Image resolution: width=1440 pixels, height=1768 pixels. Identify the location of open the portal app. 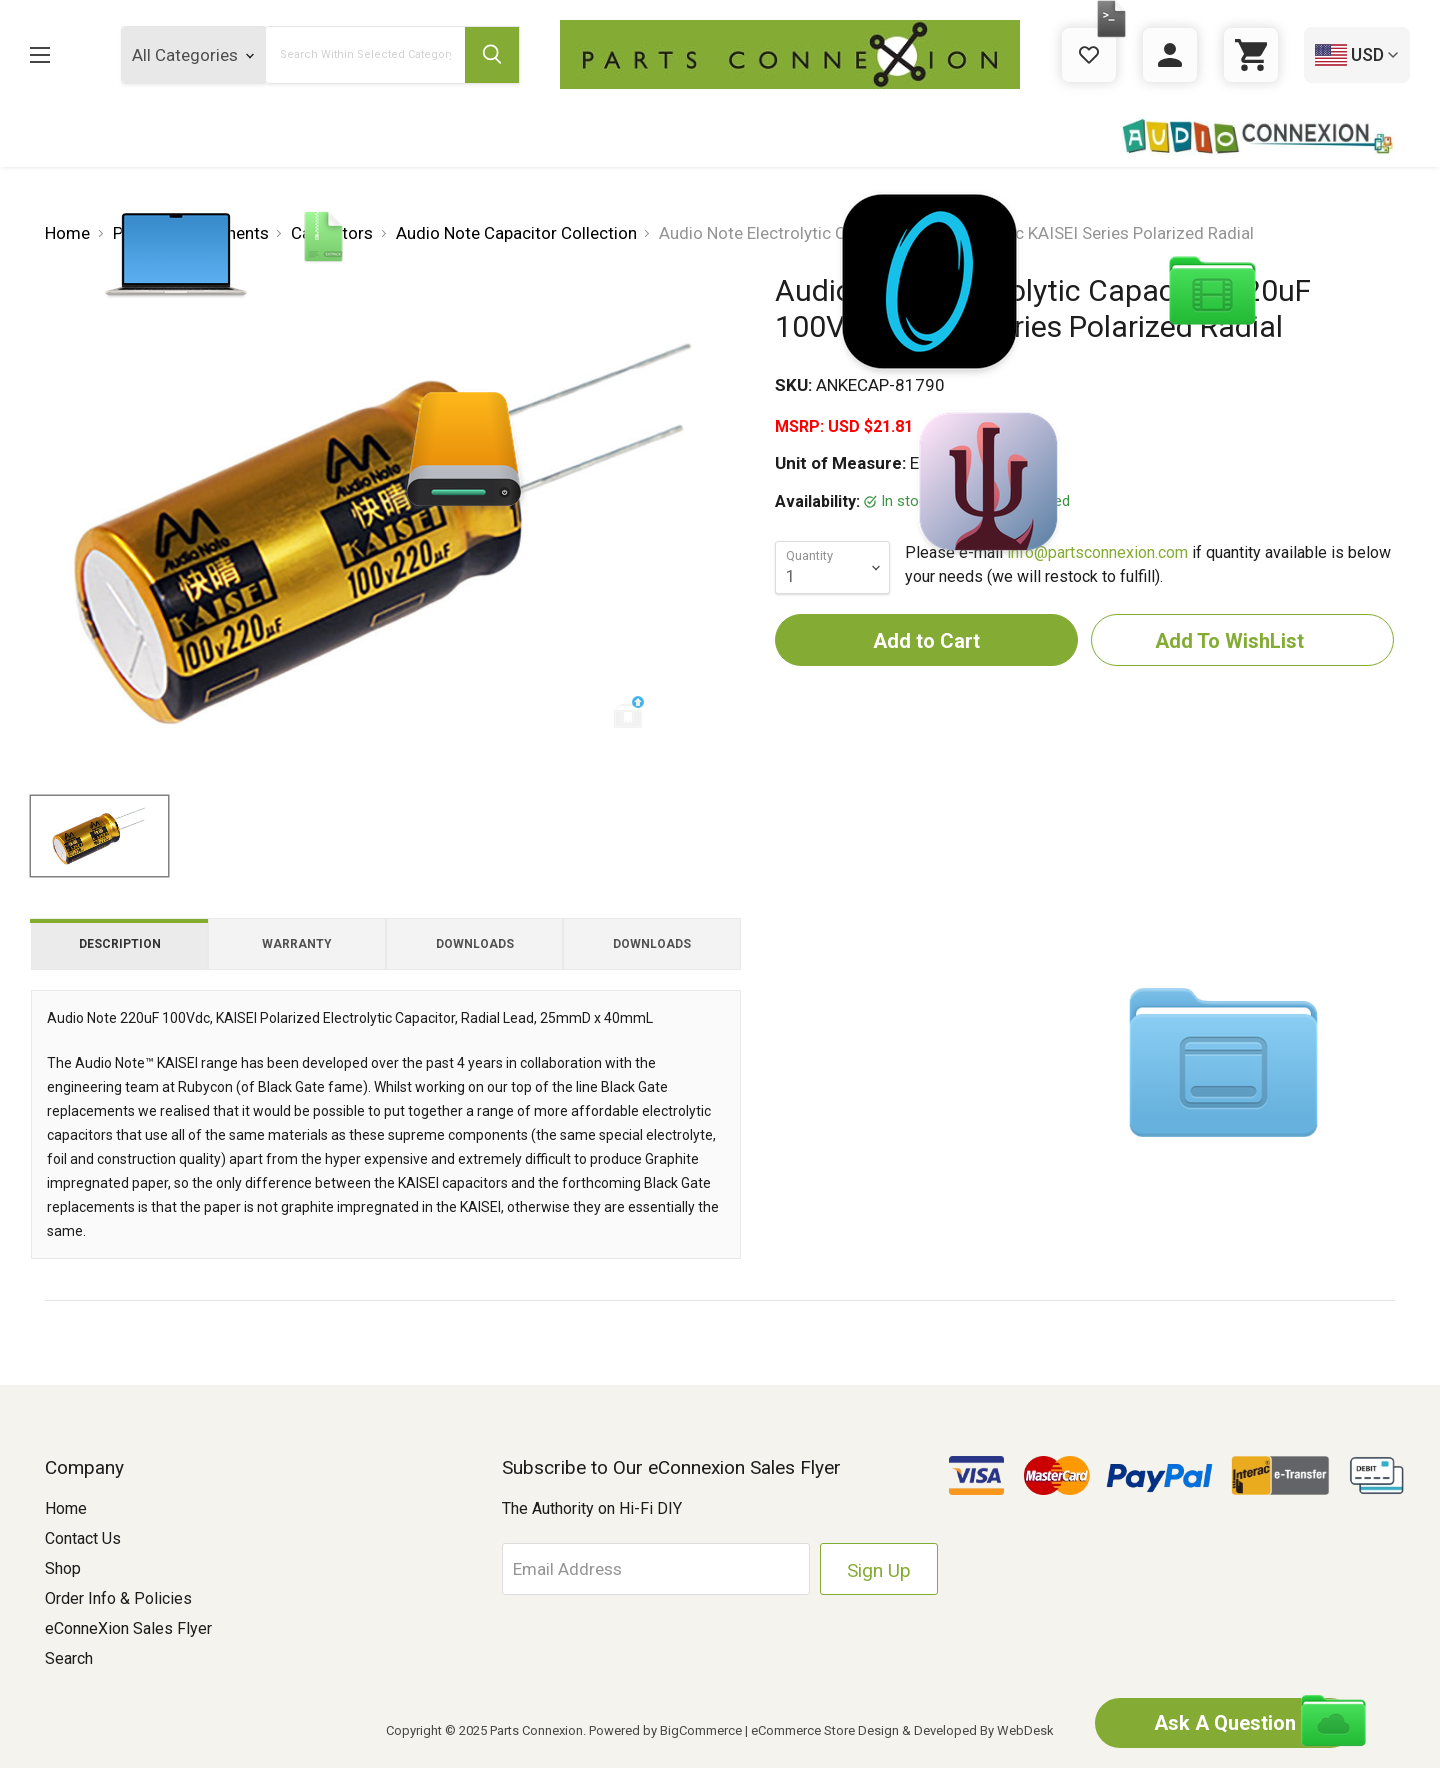
(929, 281).